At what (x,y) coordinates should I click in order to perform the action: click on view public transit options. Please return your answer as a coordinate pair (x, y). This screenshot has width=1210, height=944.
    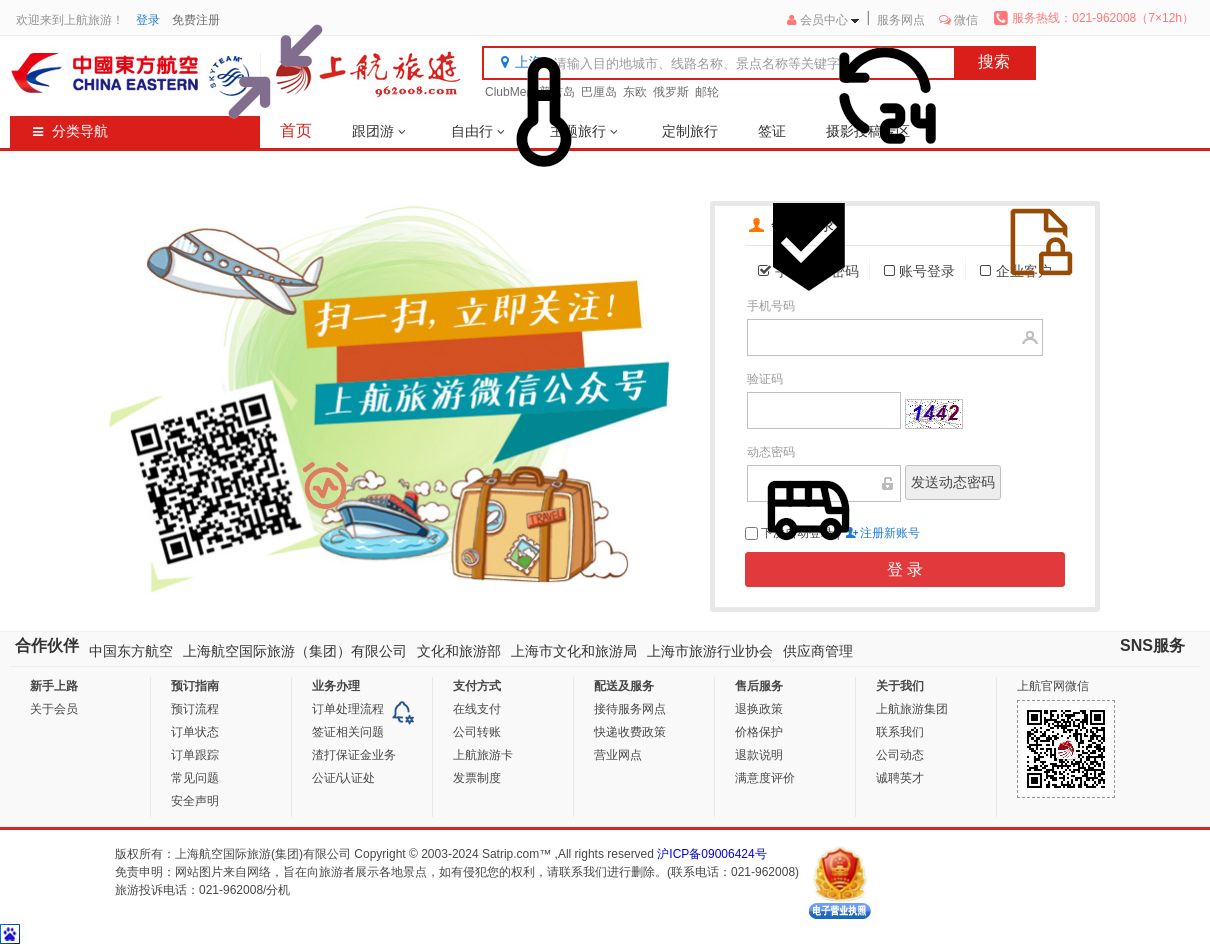
    Looking at the image, I should click on (808, 510).